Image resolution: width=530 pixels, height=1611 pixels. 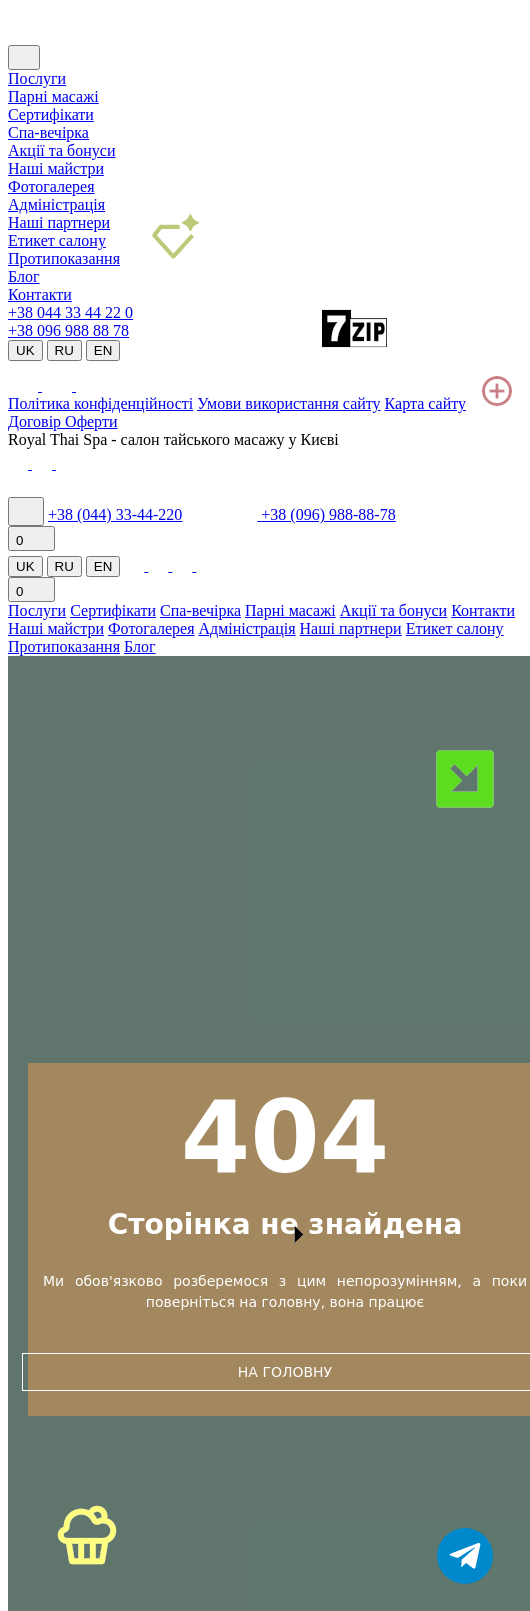 I want to click on view bakery or dessert options, so click(x=87, y=1535).